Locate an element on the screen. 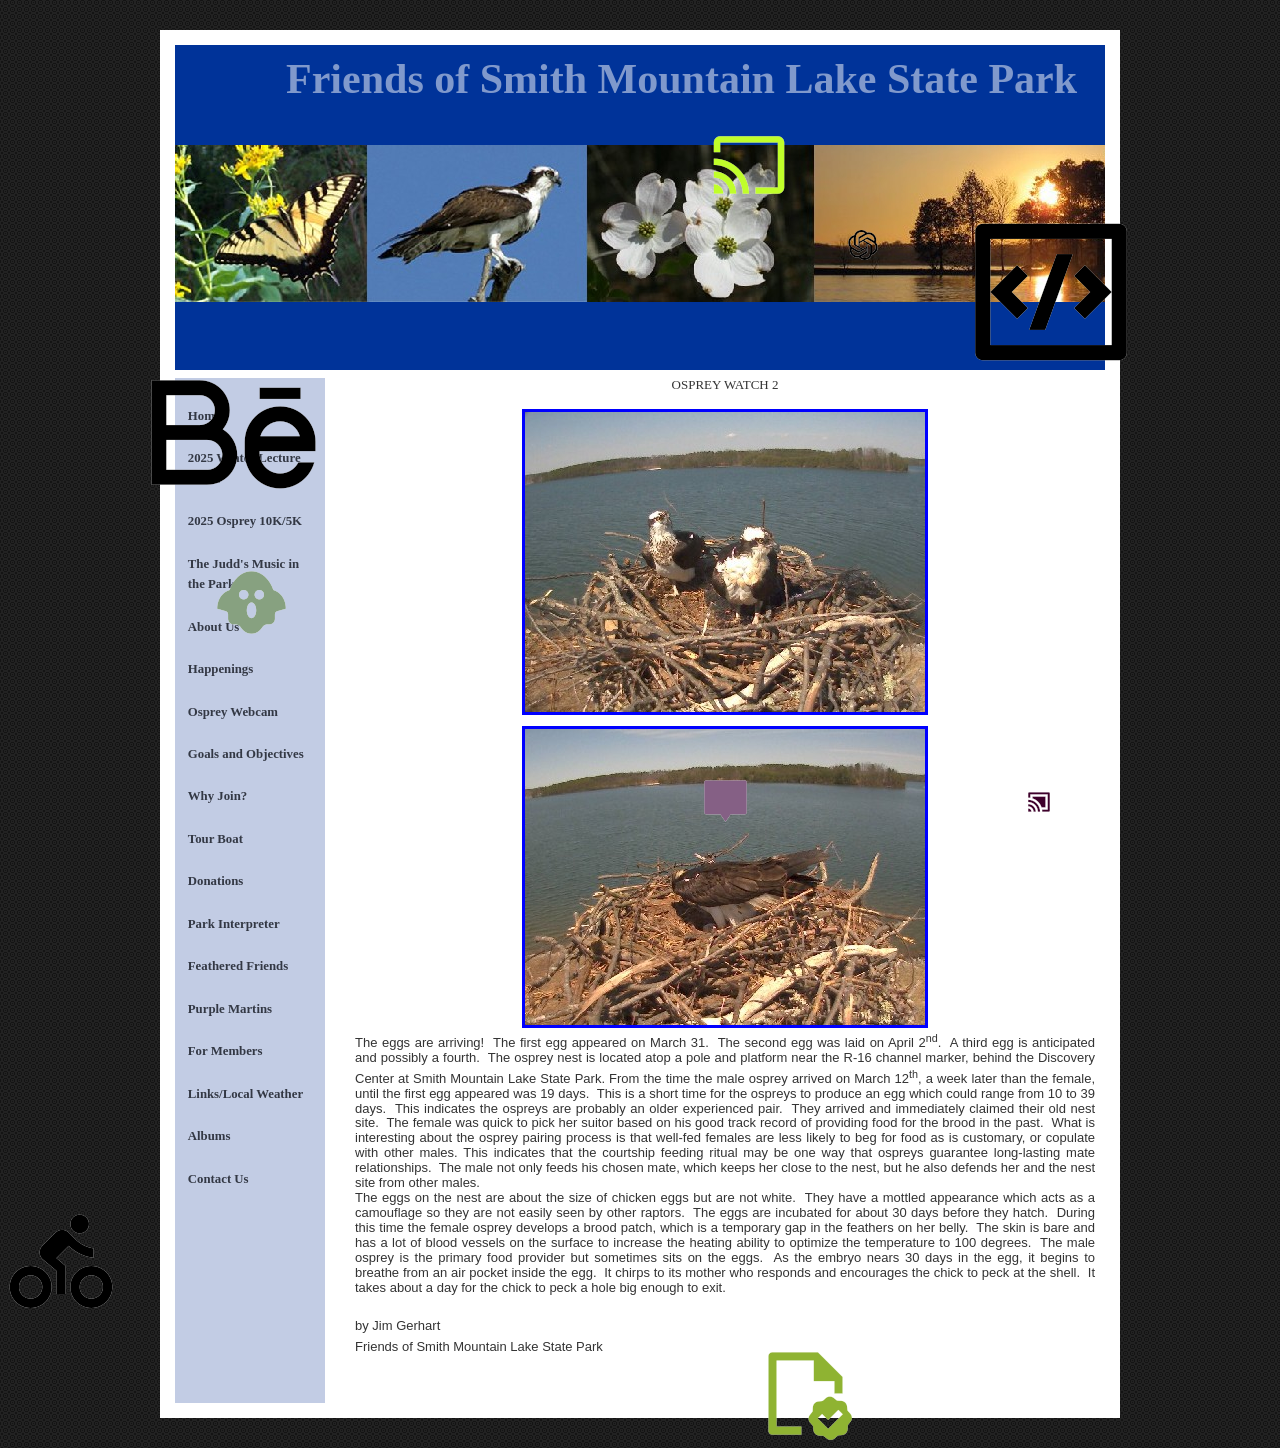 The width and height of the screenshot is (1280, 1448). ghost mode or incognito status indicator is located at coordinates (251, 602).